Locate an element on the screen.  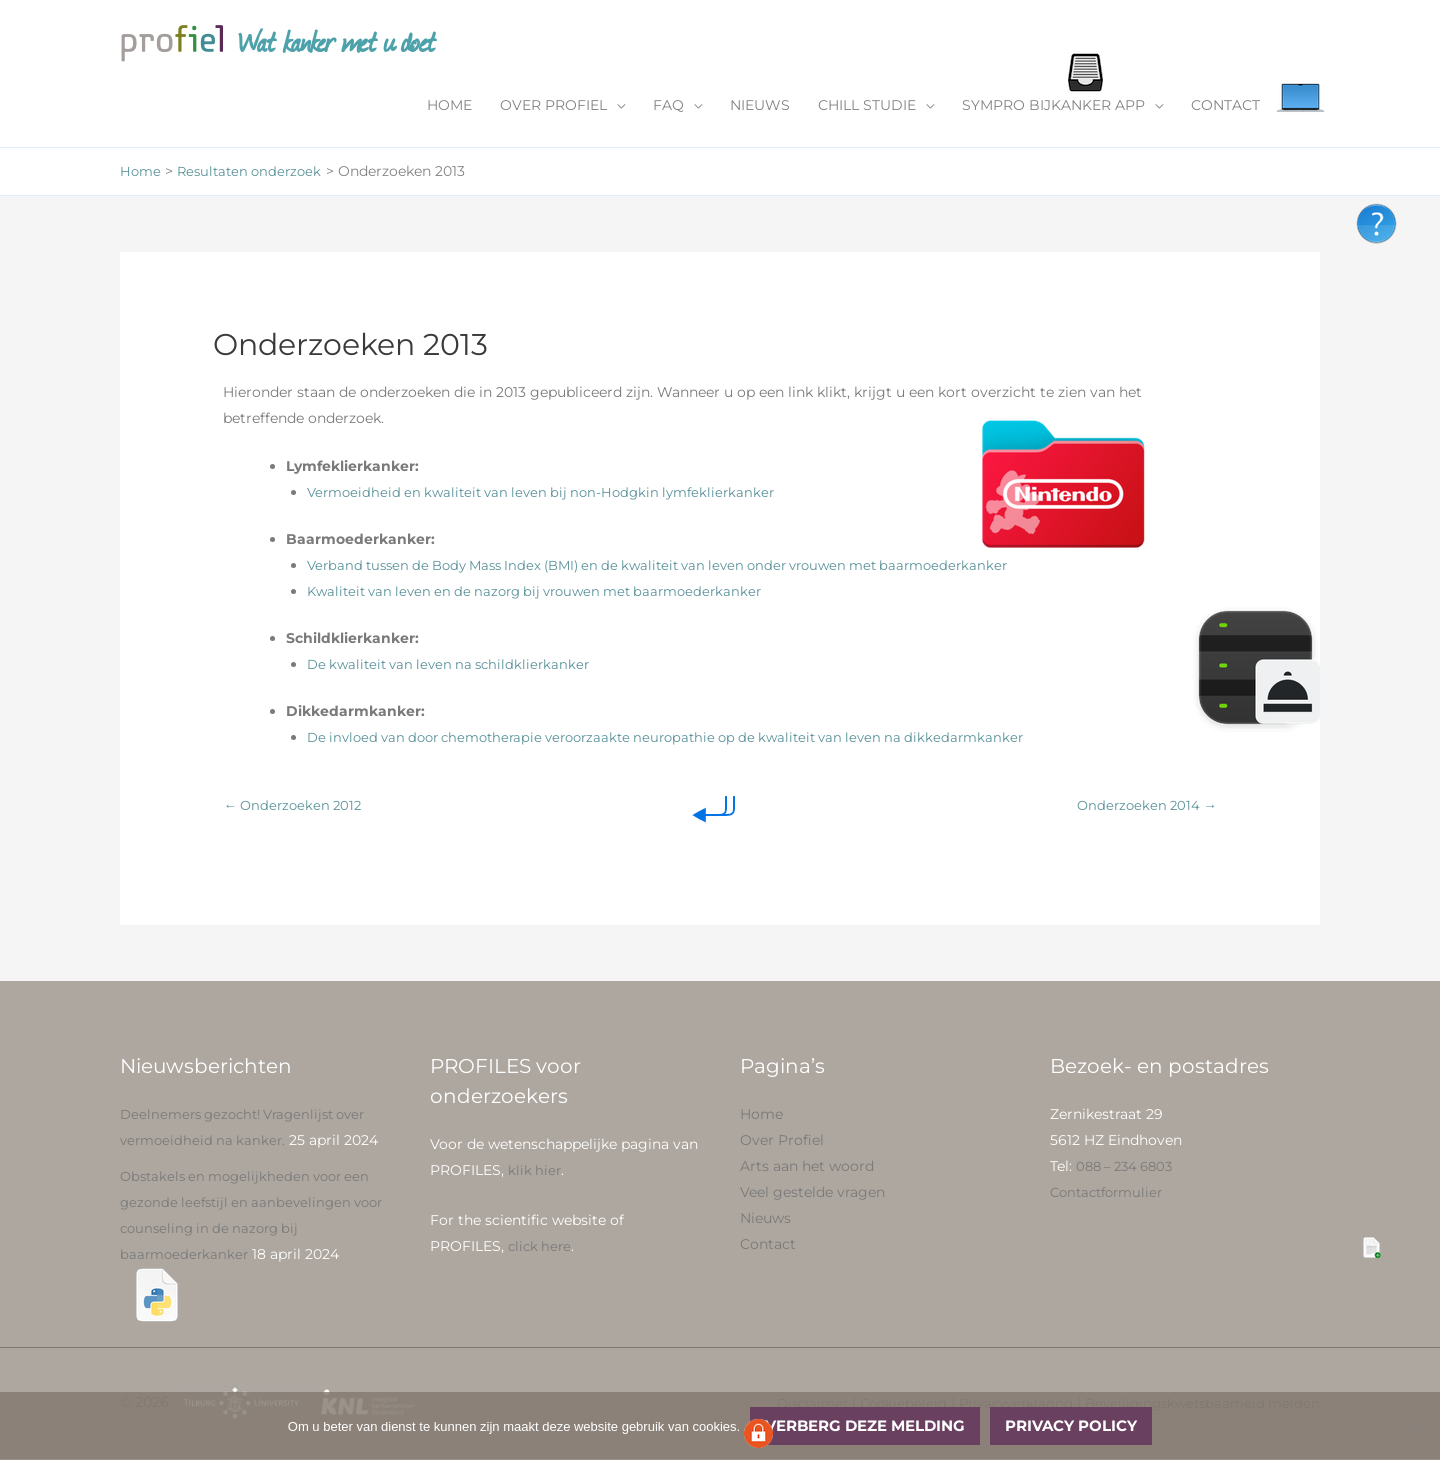
lock the screen or enable security is located at coordinates (758, 1433).